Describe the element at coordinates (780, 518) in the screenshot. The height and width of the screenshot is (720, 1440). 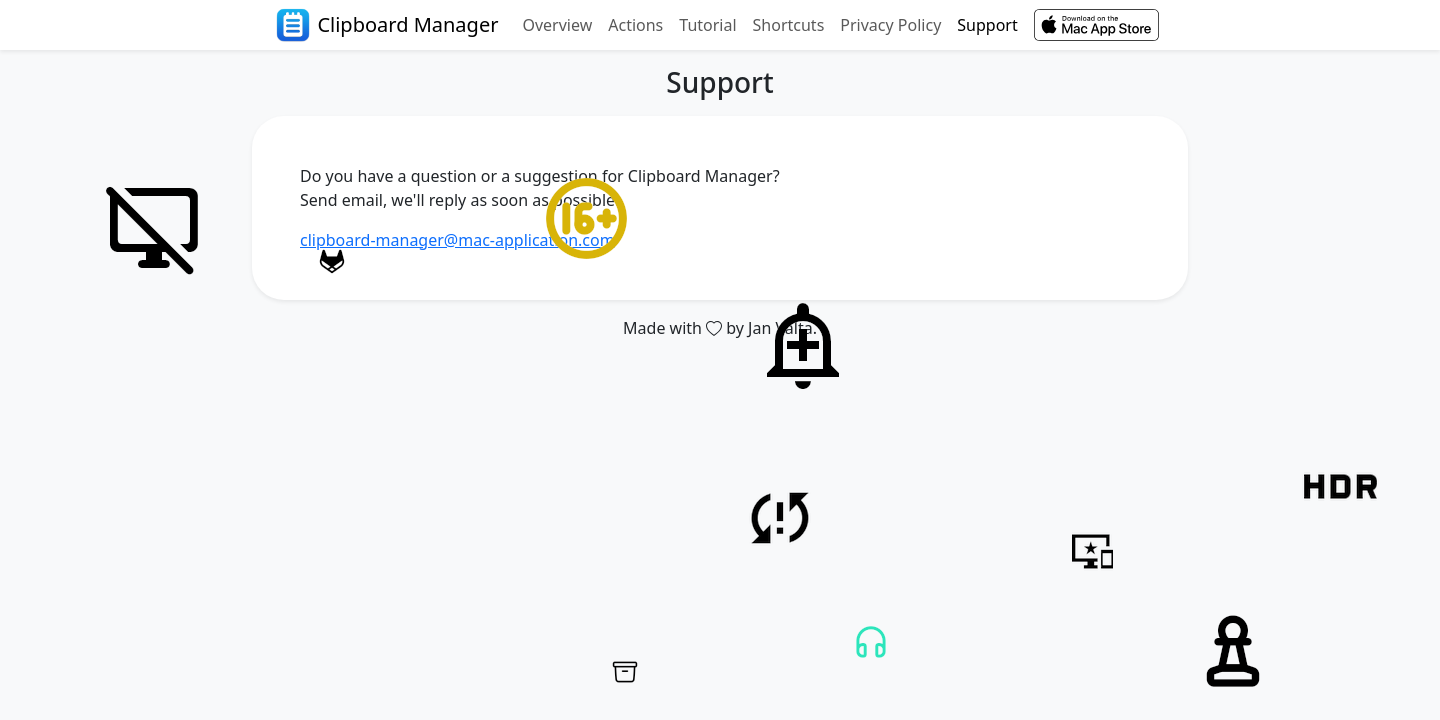
I see `indicates a sync error or failure` at that location.